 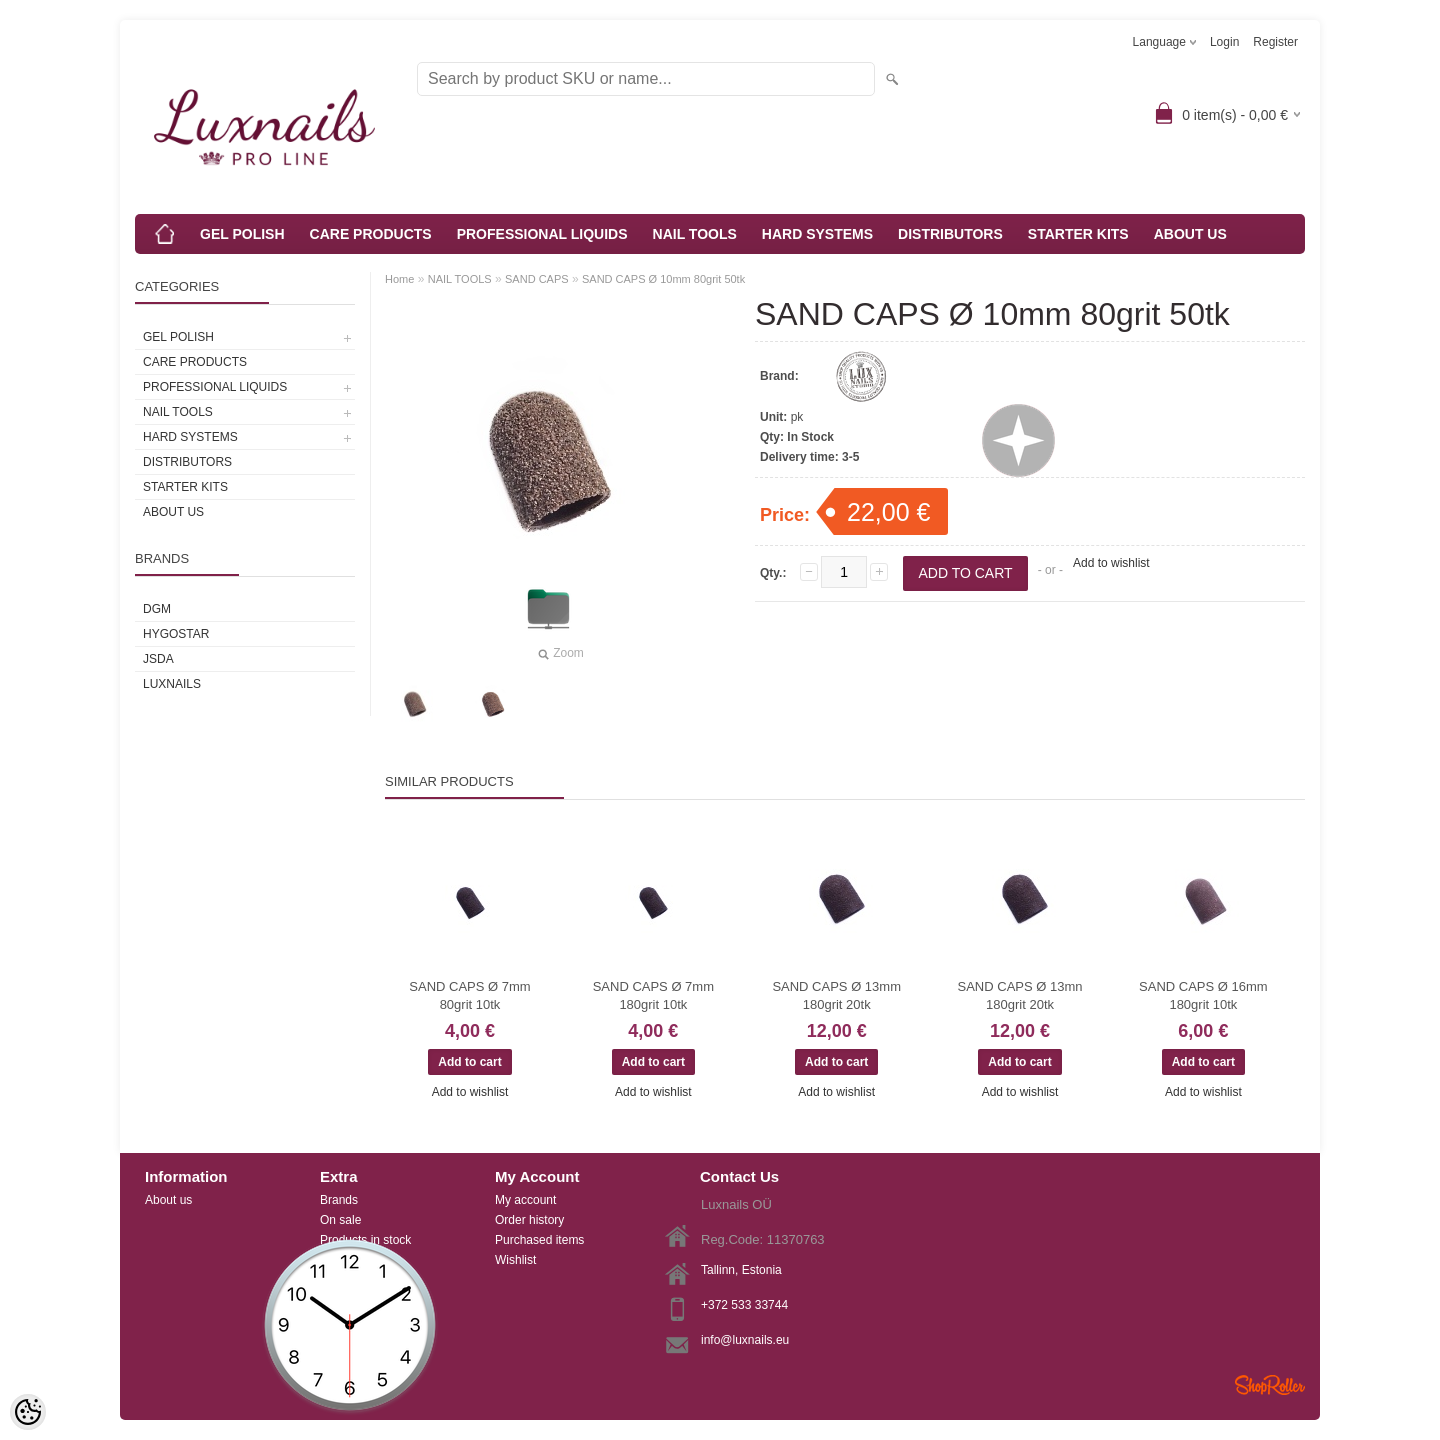 What do you see at coordinates (350, 1325) in the screenshot?
I see `access date and time settings` at bounding box center [350, 1325].